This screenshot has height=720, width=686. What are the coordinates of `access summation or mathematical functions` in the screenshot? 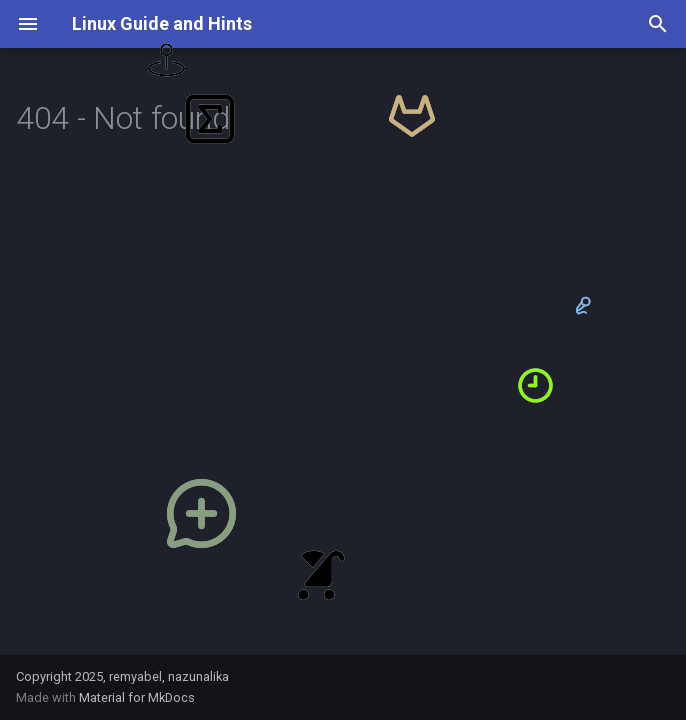 It's located at (210, 119).